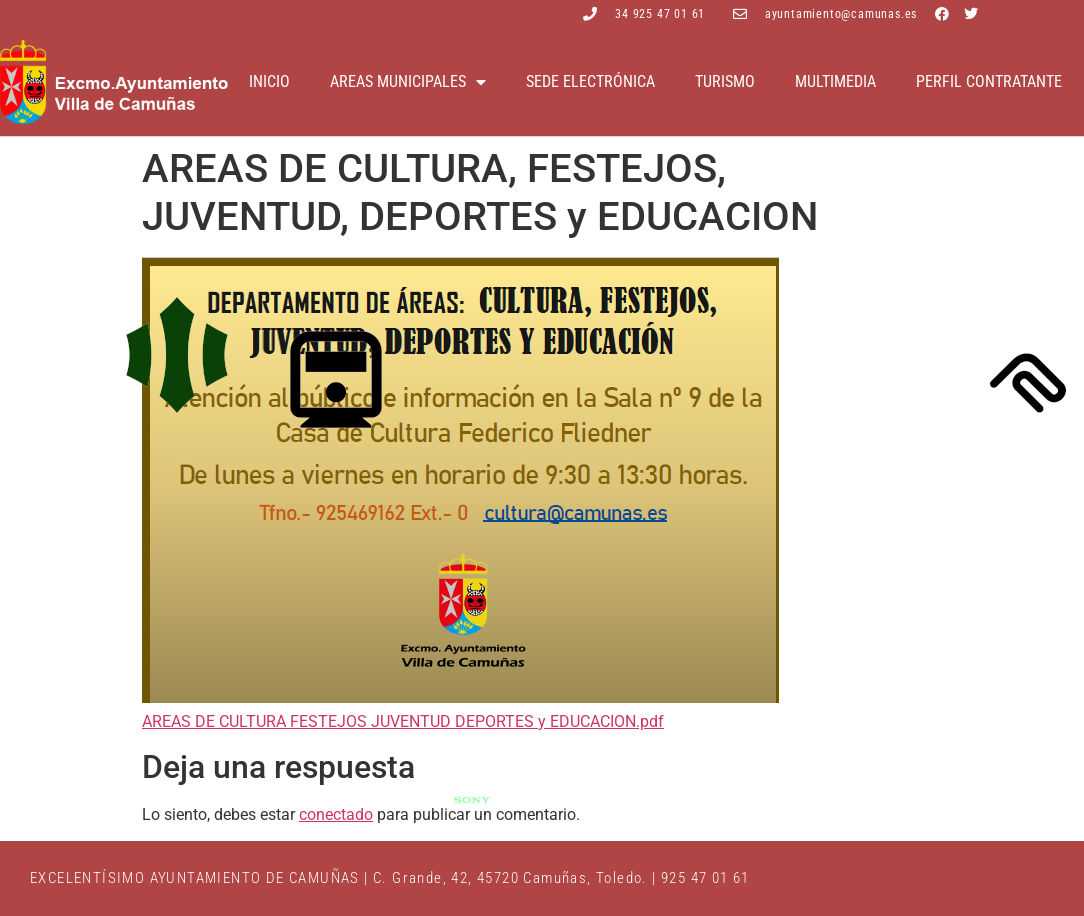 The width and height of the screenshot is (1084, 916). What do you see at coordinates (336, 377) in the screenshot?
I see `view train schedules or transit options` at bounding box center [336, 377].